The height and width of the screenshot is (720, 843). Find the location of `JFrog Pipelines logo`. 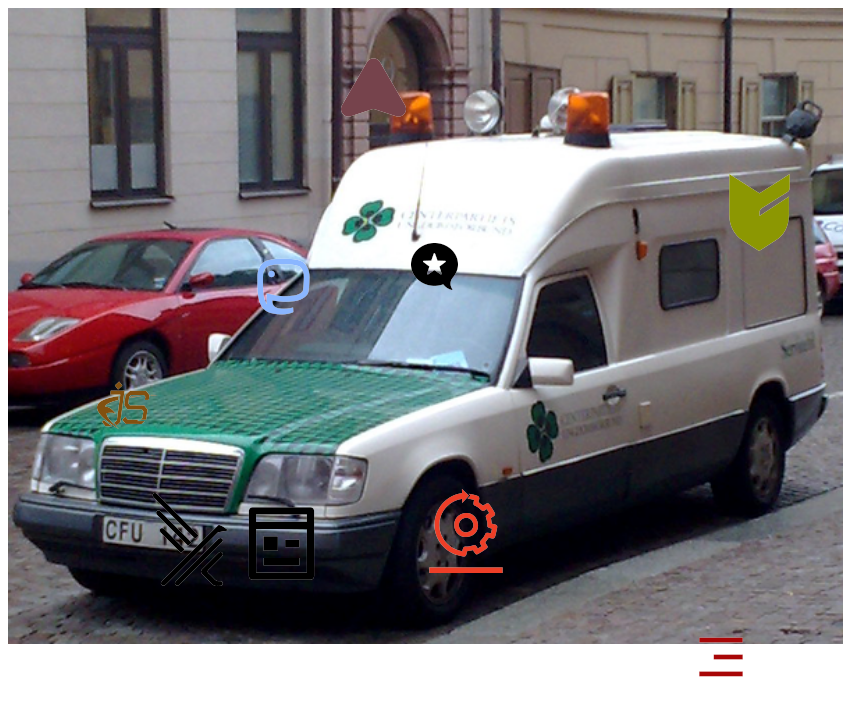

JFrog Pipelines logo is located at coordinates (466, 531).